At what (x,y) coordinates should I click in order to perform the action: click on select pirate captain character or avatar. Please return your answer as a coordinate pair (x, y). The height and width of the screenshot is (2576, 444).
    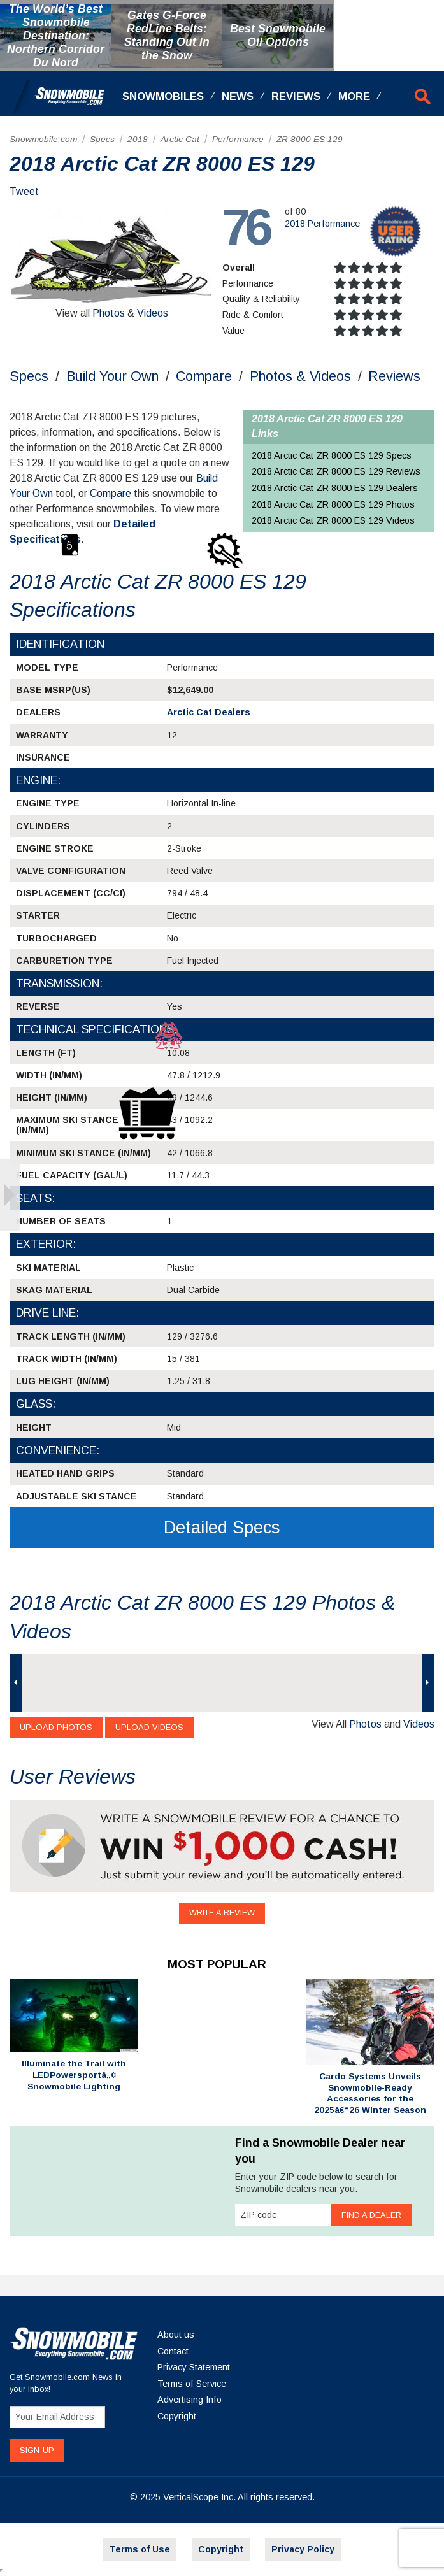
    Looking at the image, I should click on (169, 1036).